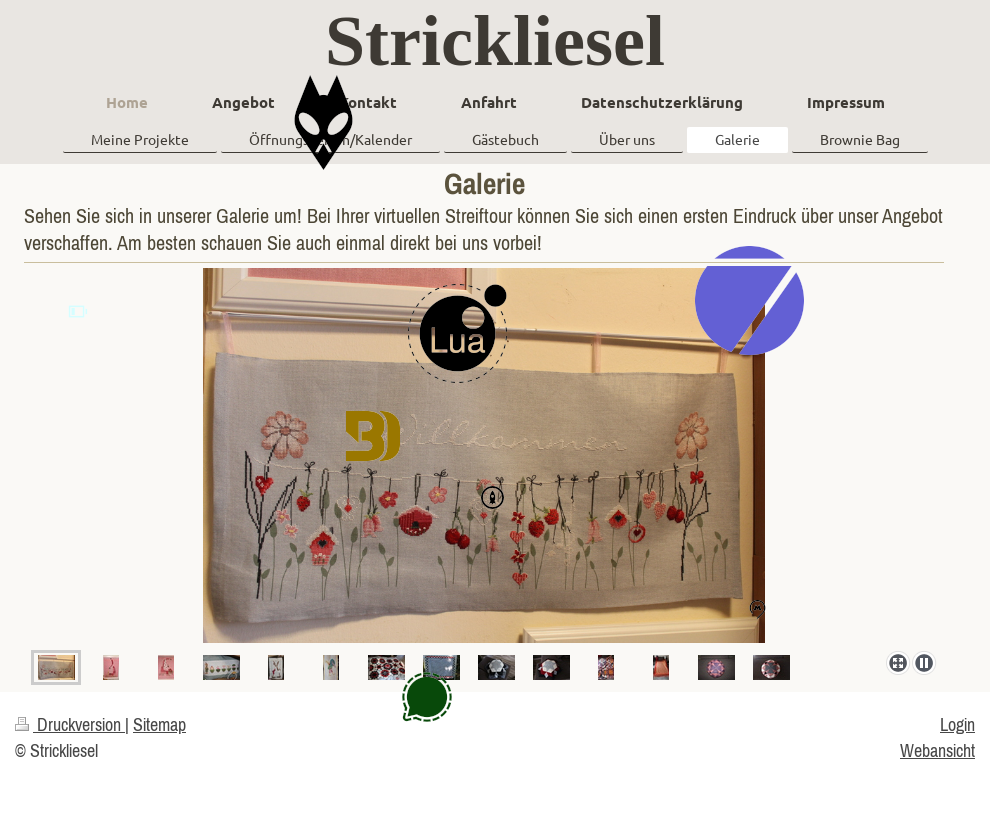 This screenshot has width=990, height=813. Describe the element at coordinates (457, 333) in the screenshot. I see `lua programming language logo` at that location.